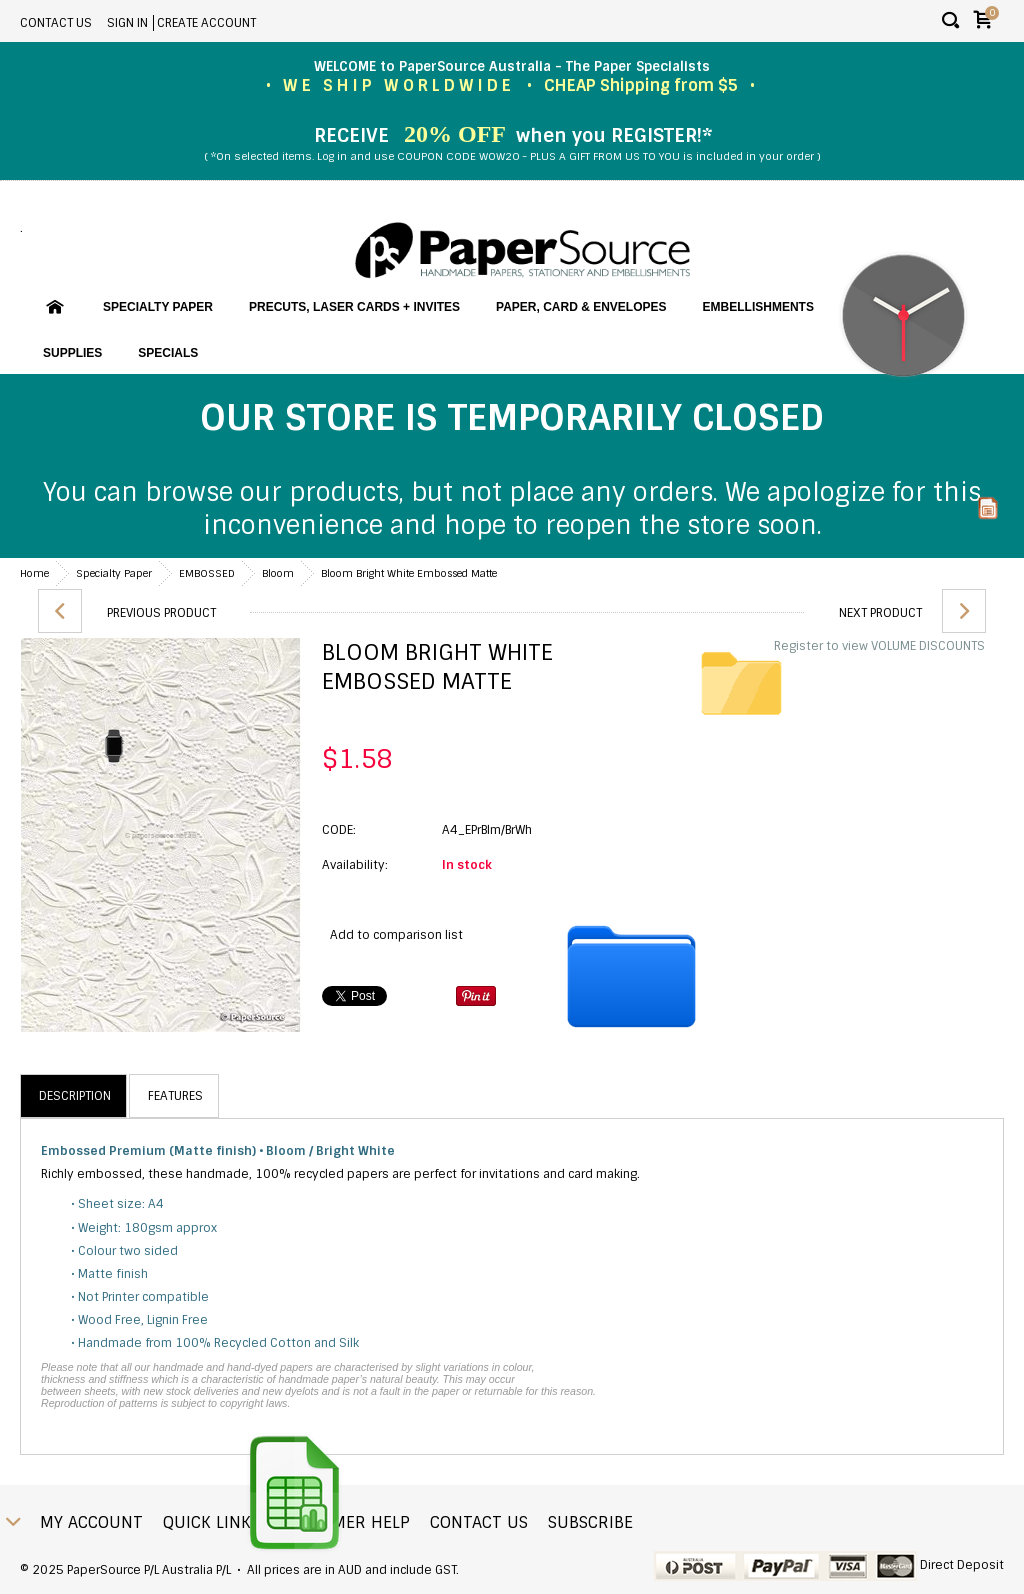 This screenshot has width=1024, height=1594. What do you see at coordinates (903, 315) in the screenshot?
I see `open the clock application` at bounding box center [903, 315].